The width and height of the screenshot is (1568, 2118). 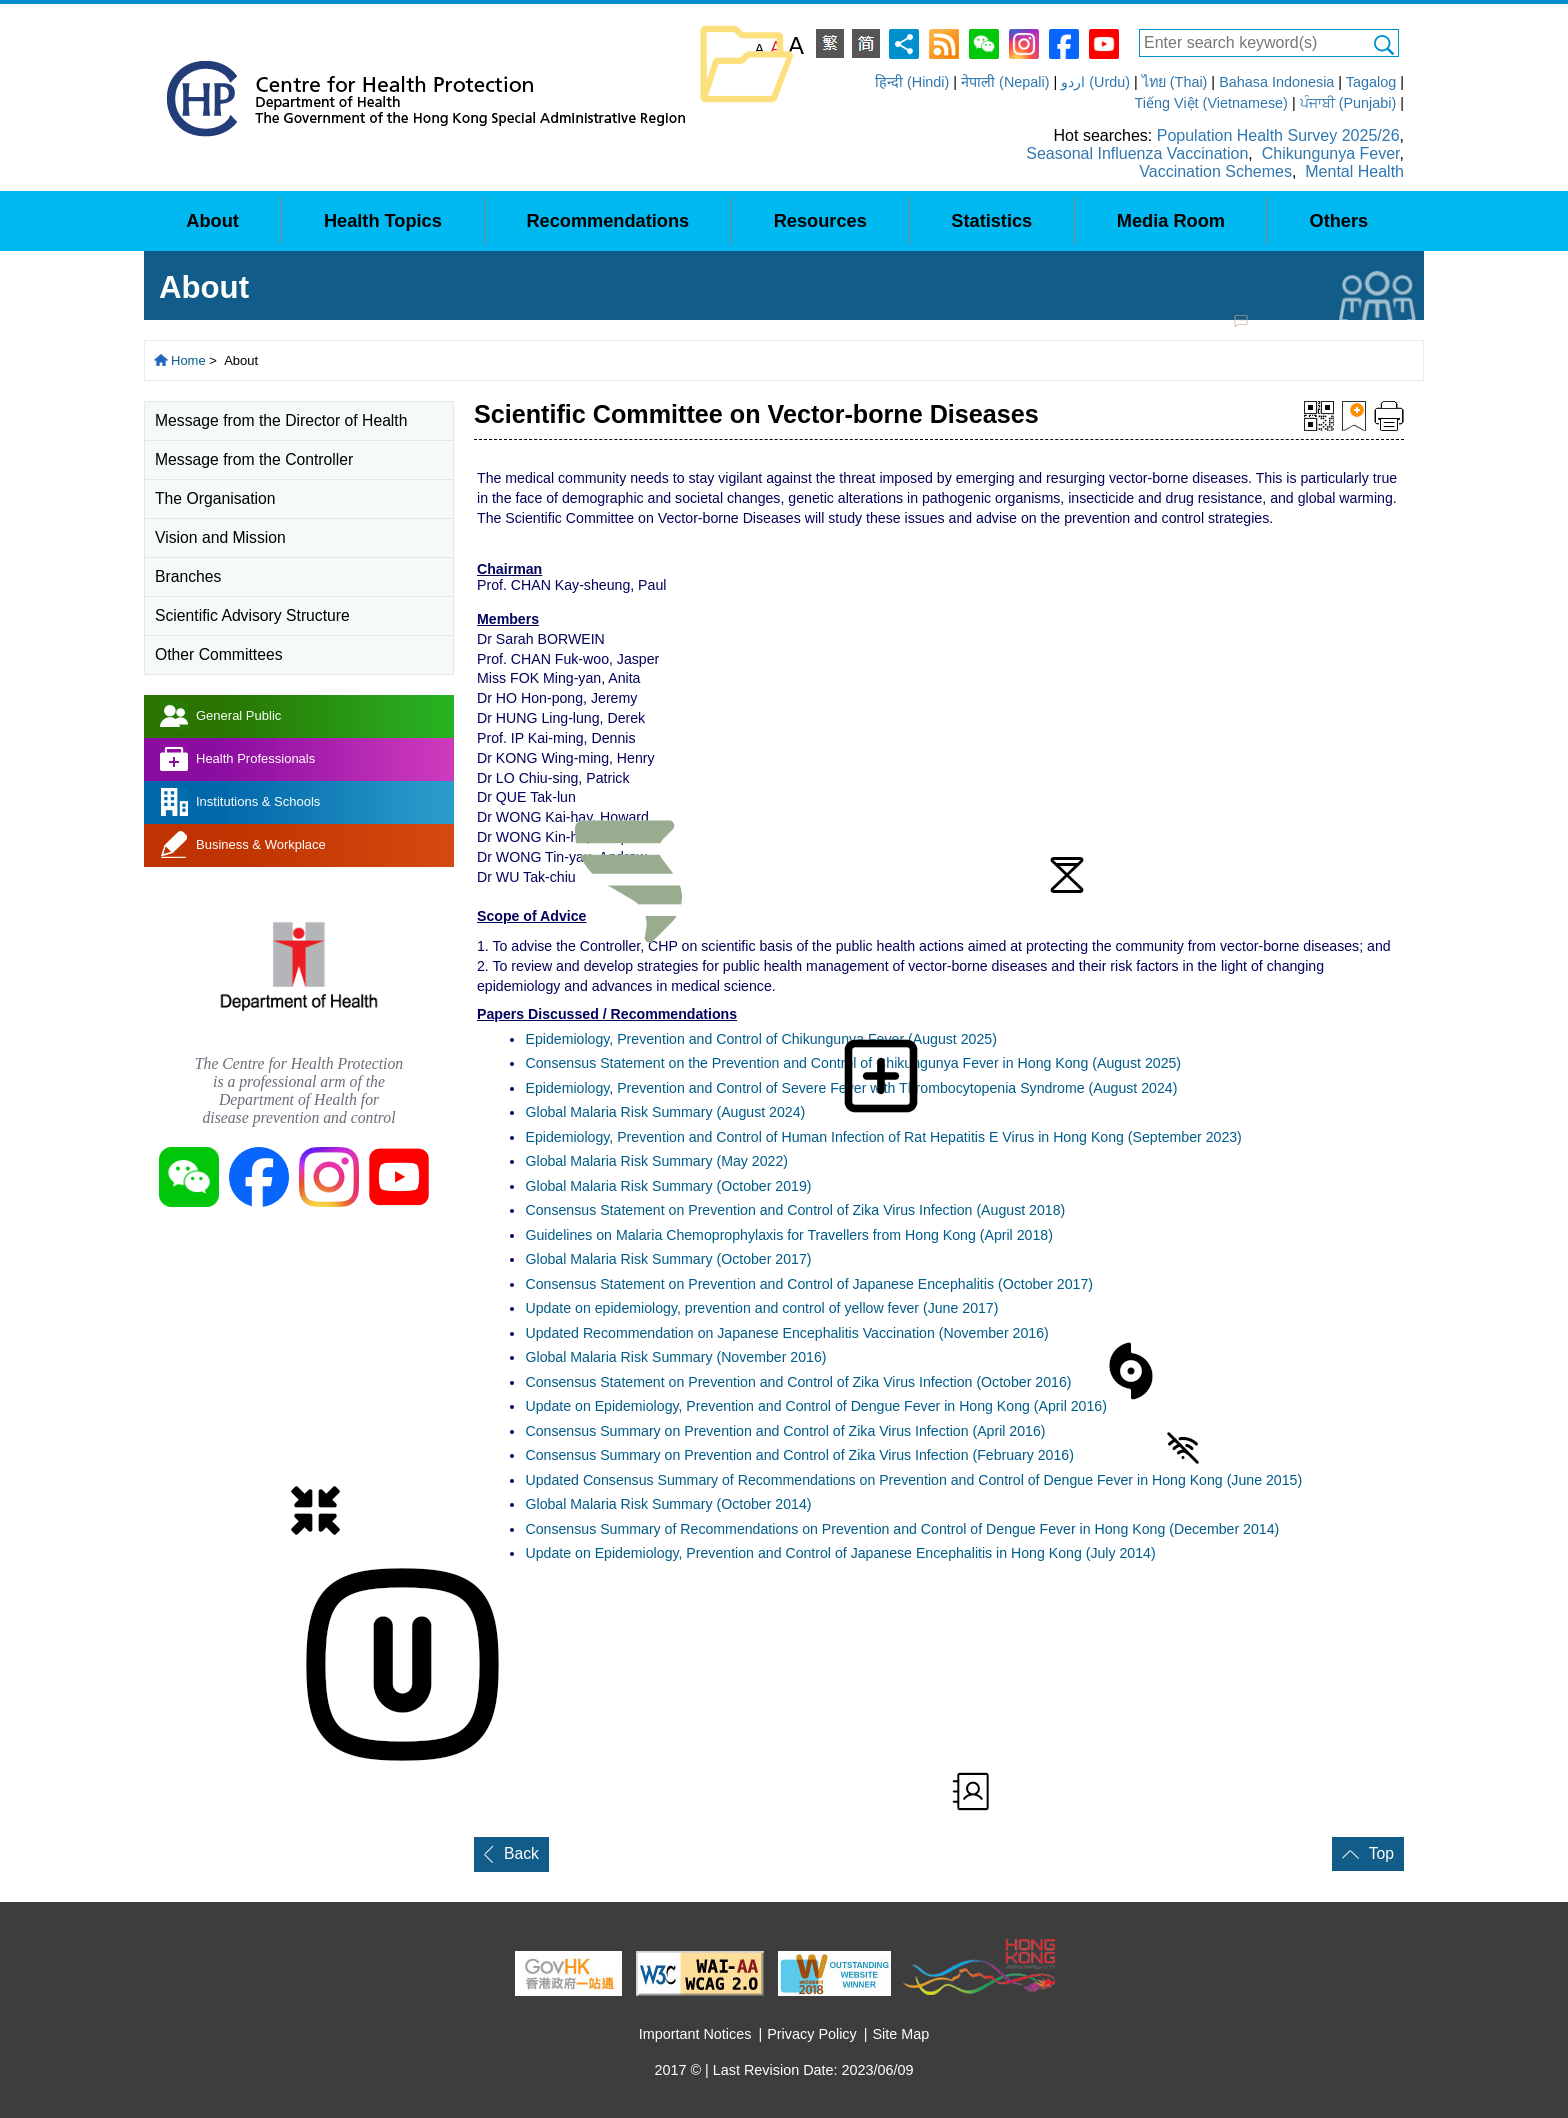 I want to click on open chat or messaging, so click(x=1241, y=320).